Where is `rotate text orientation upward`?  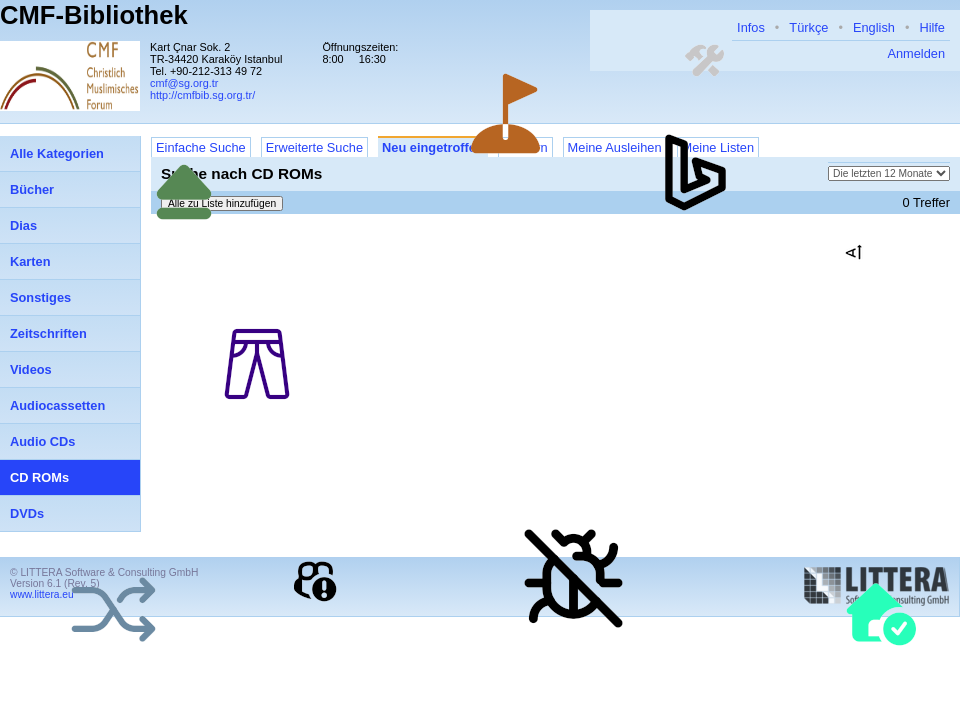 rotate text orientation upward is located at coordinates (854, 252).